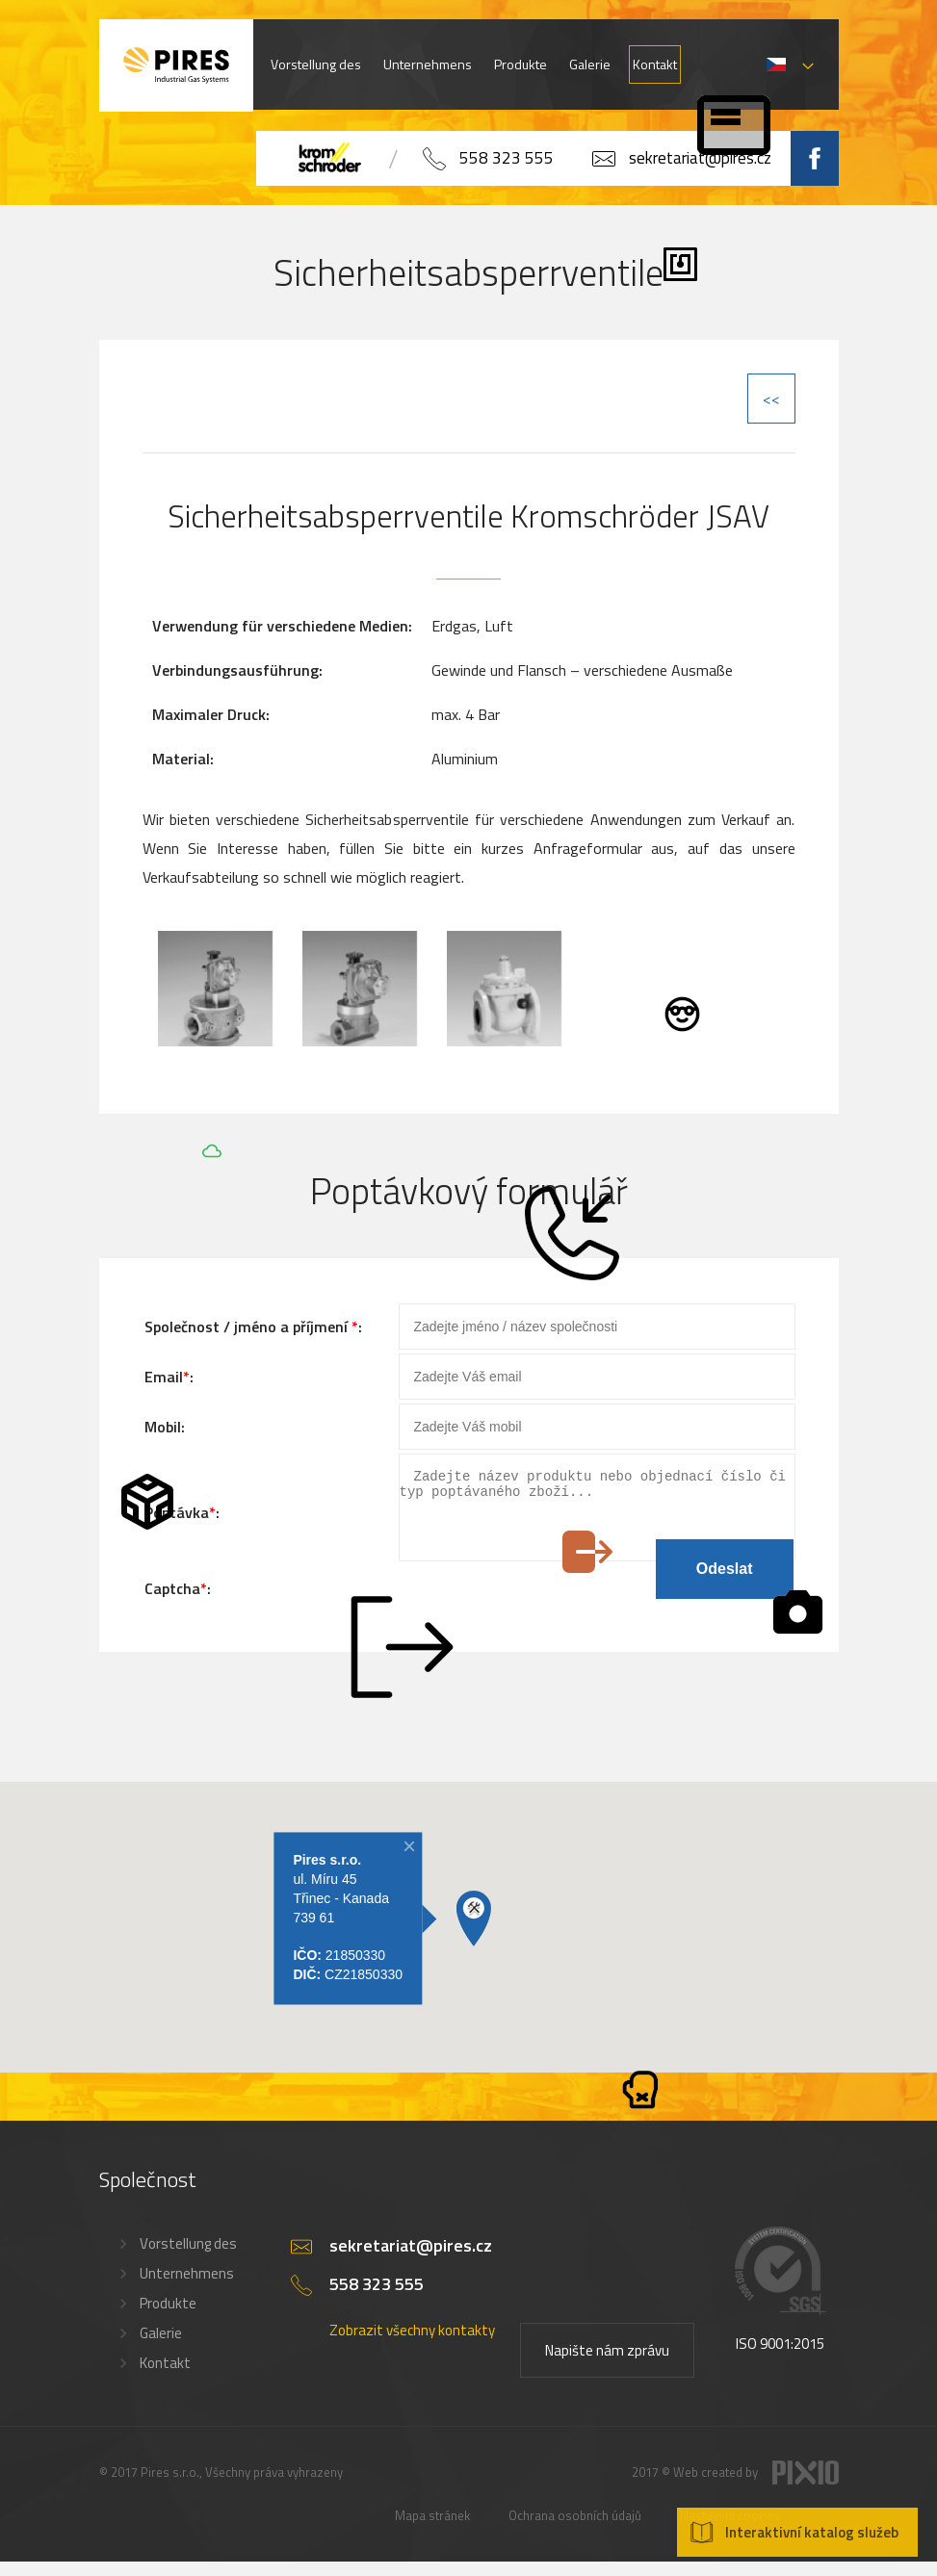 The width and height of the screenshot is (937, 2576). Describe the element at coordinates (147, 1502) in the screenshot. I see `open codesandbox development environment` at that location.